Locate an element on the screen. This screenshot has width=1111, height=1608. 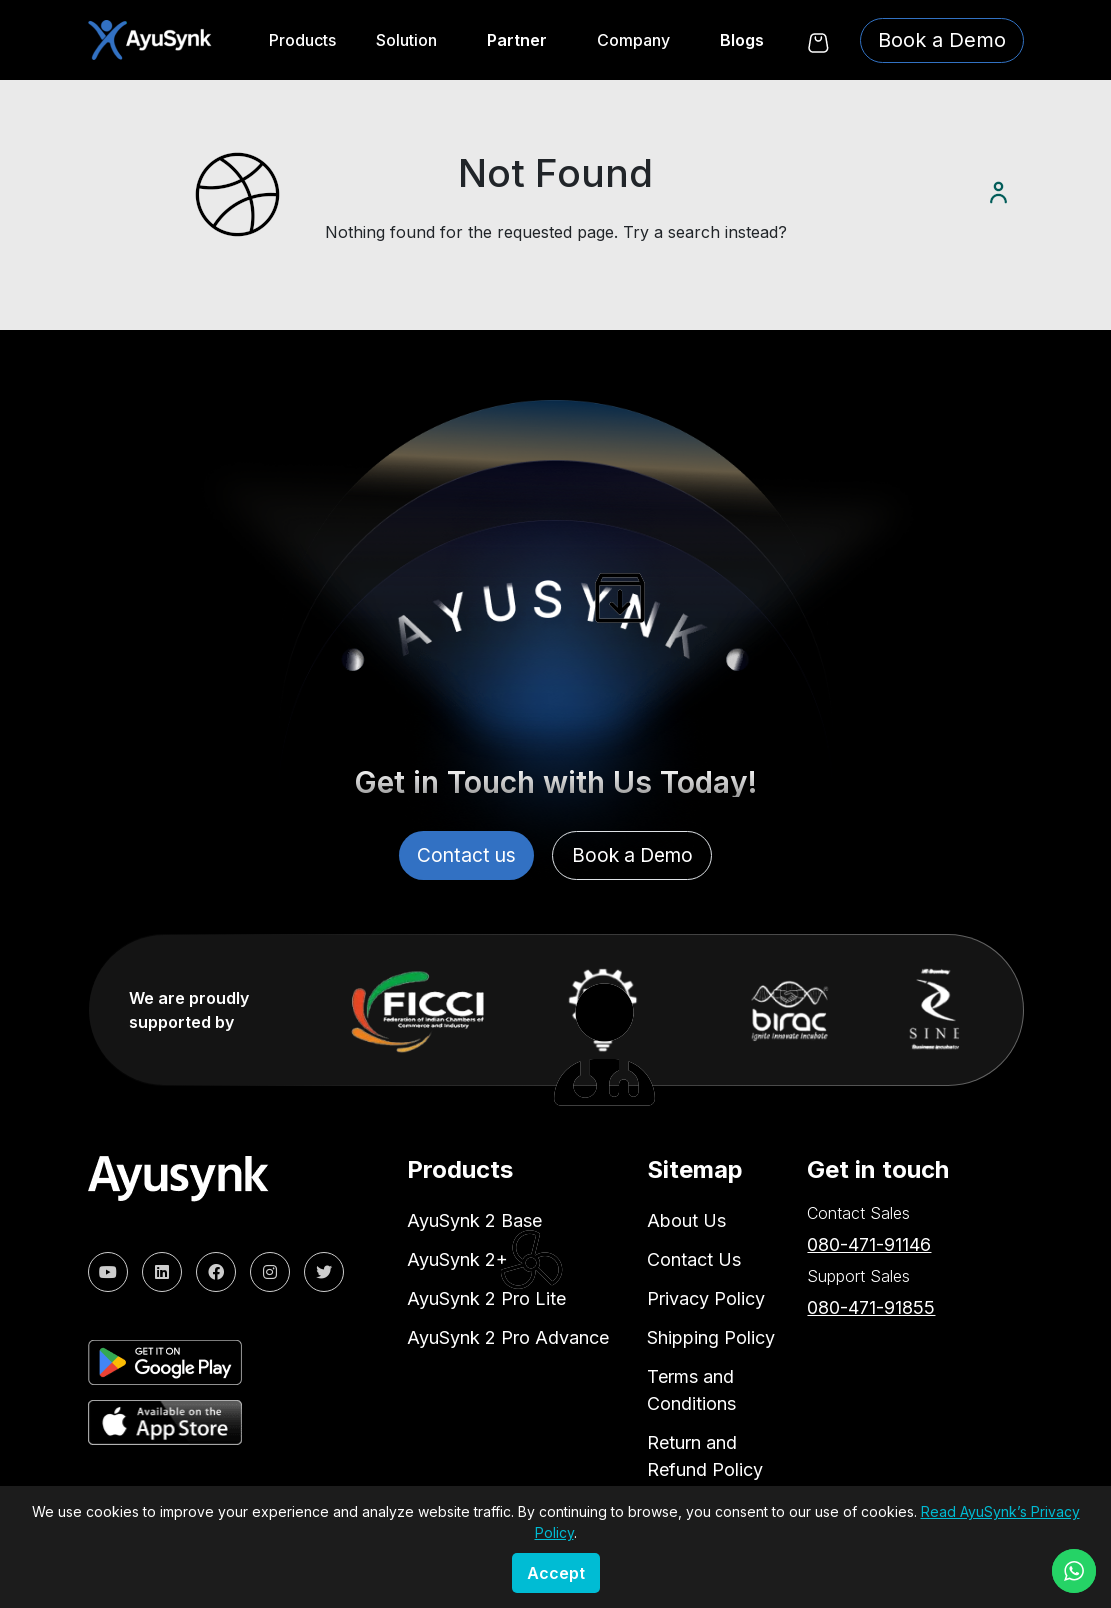
view doctor or healthcare provider profile is located at coordinates (604, 1043).